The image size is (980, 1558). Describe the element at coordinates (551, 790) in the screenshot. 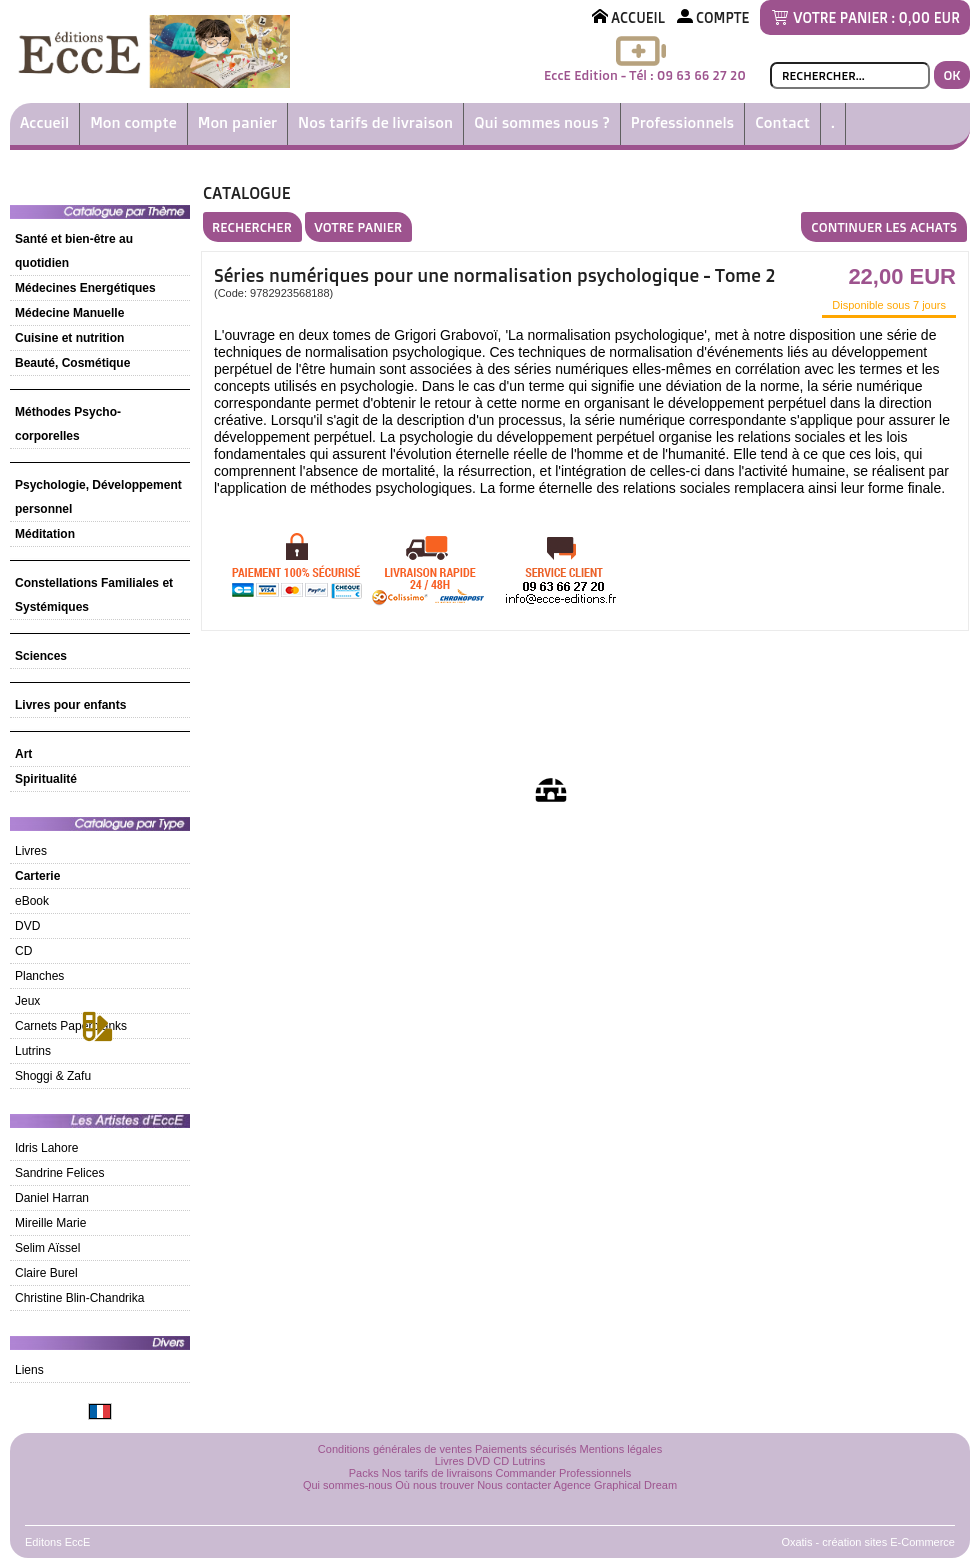

I see `indicates cold weather or winter conditions` at that location.